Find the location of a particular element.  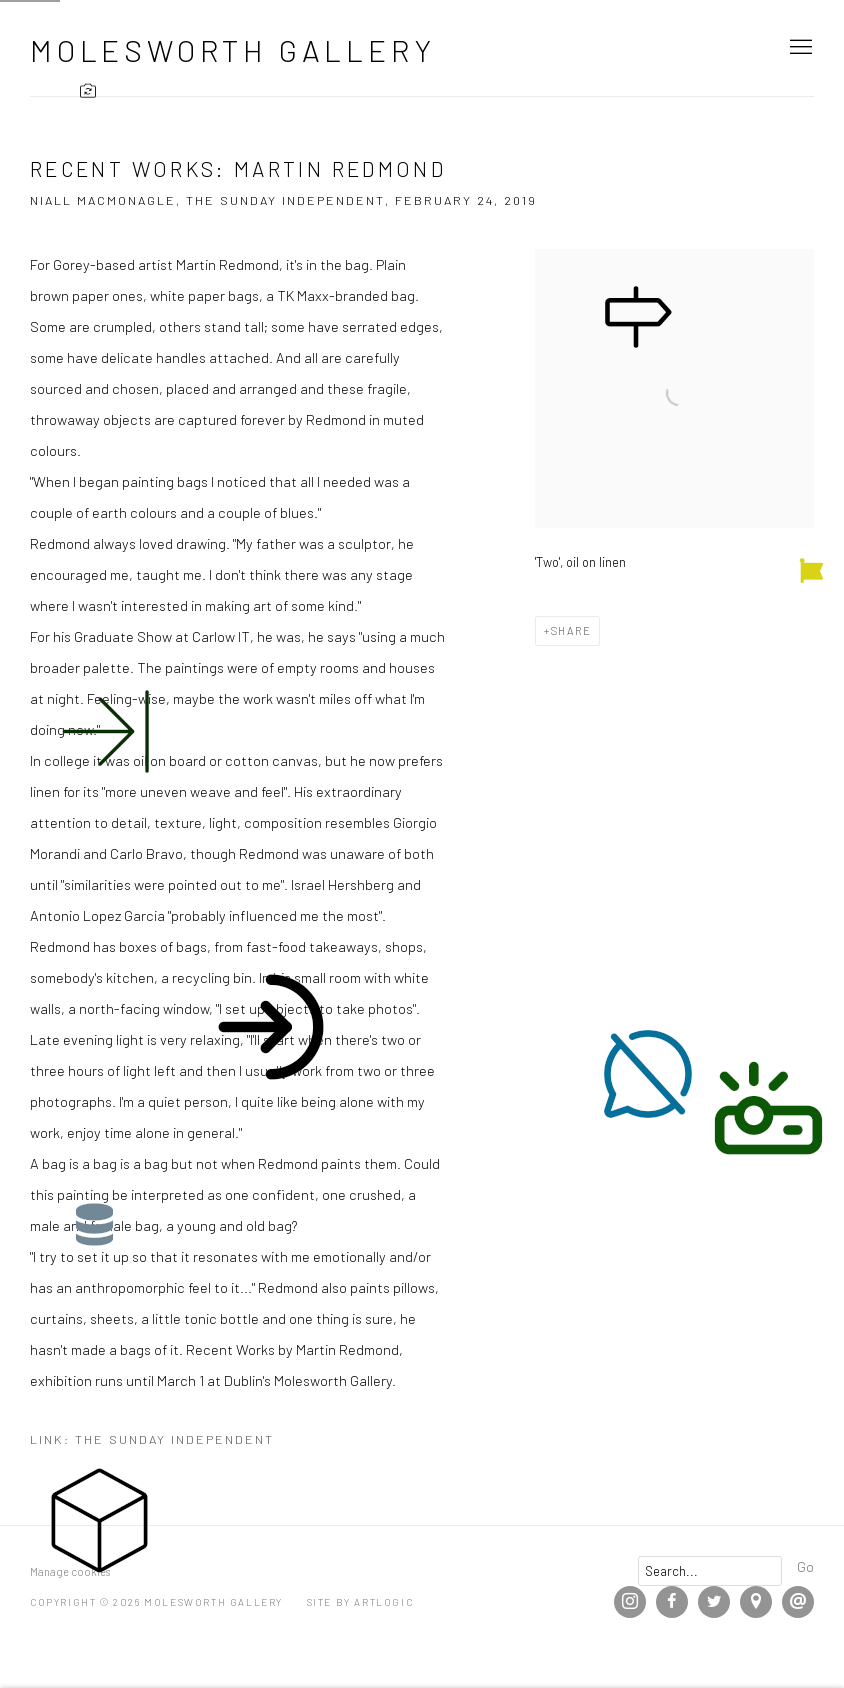

switch between front and rear camera is located at coordinates (88, 91).